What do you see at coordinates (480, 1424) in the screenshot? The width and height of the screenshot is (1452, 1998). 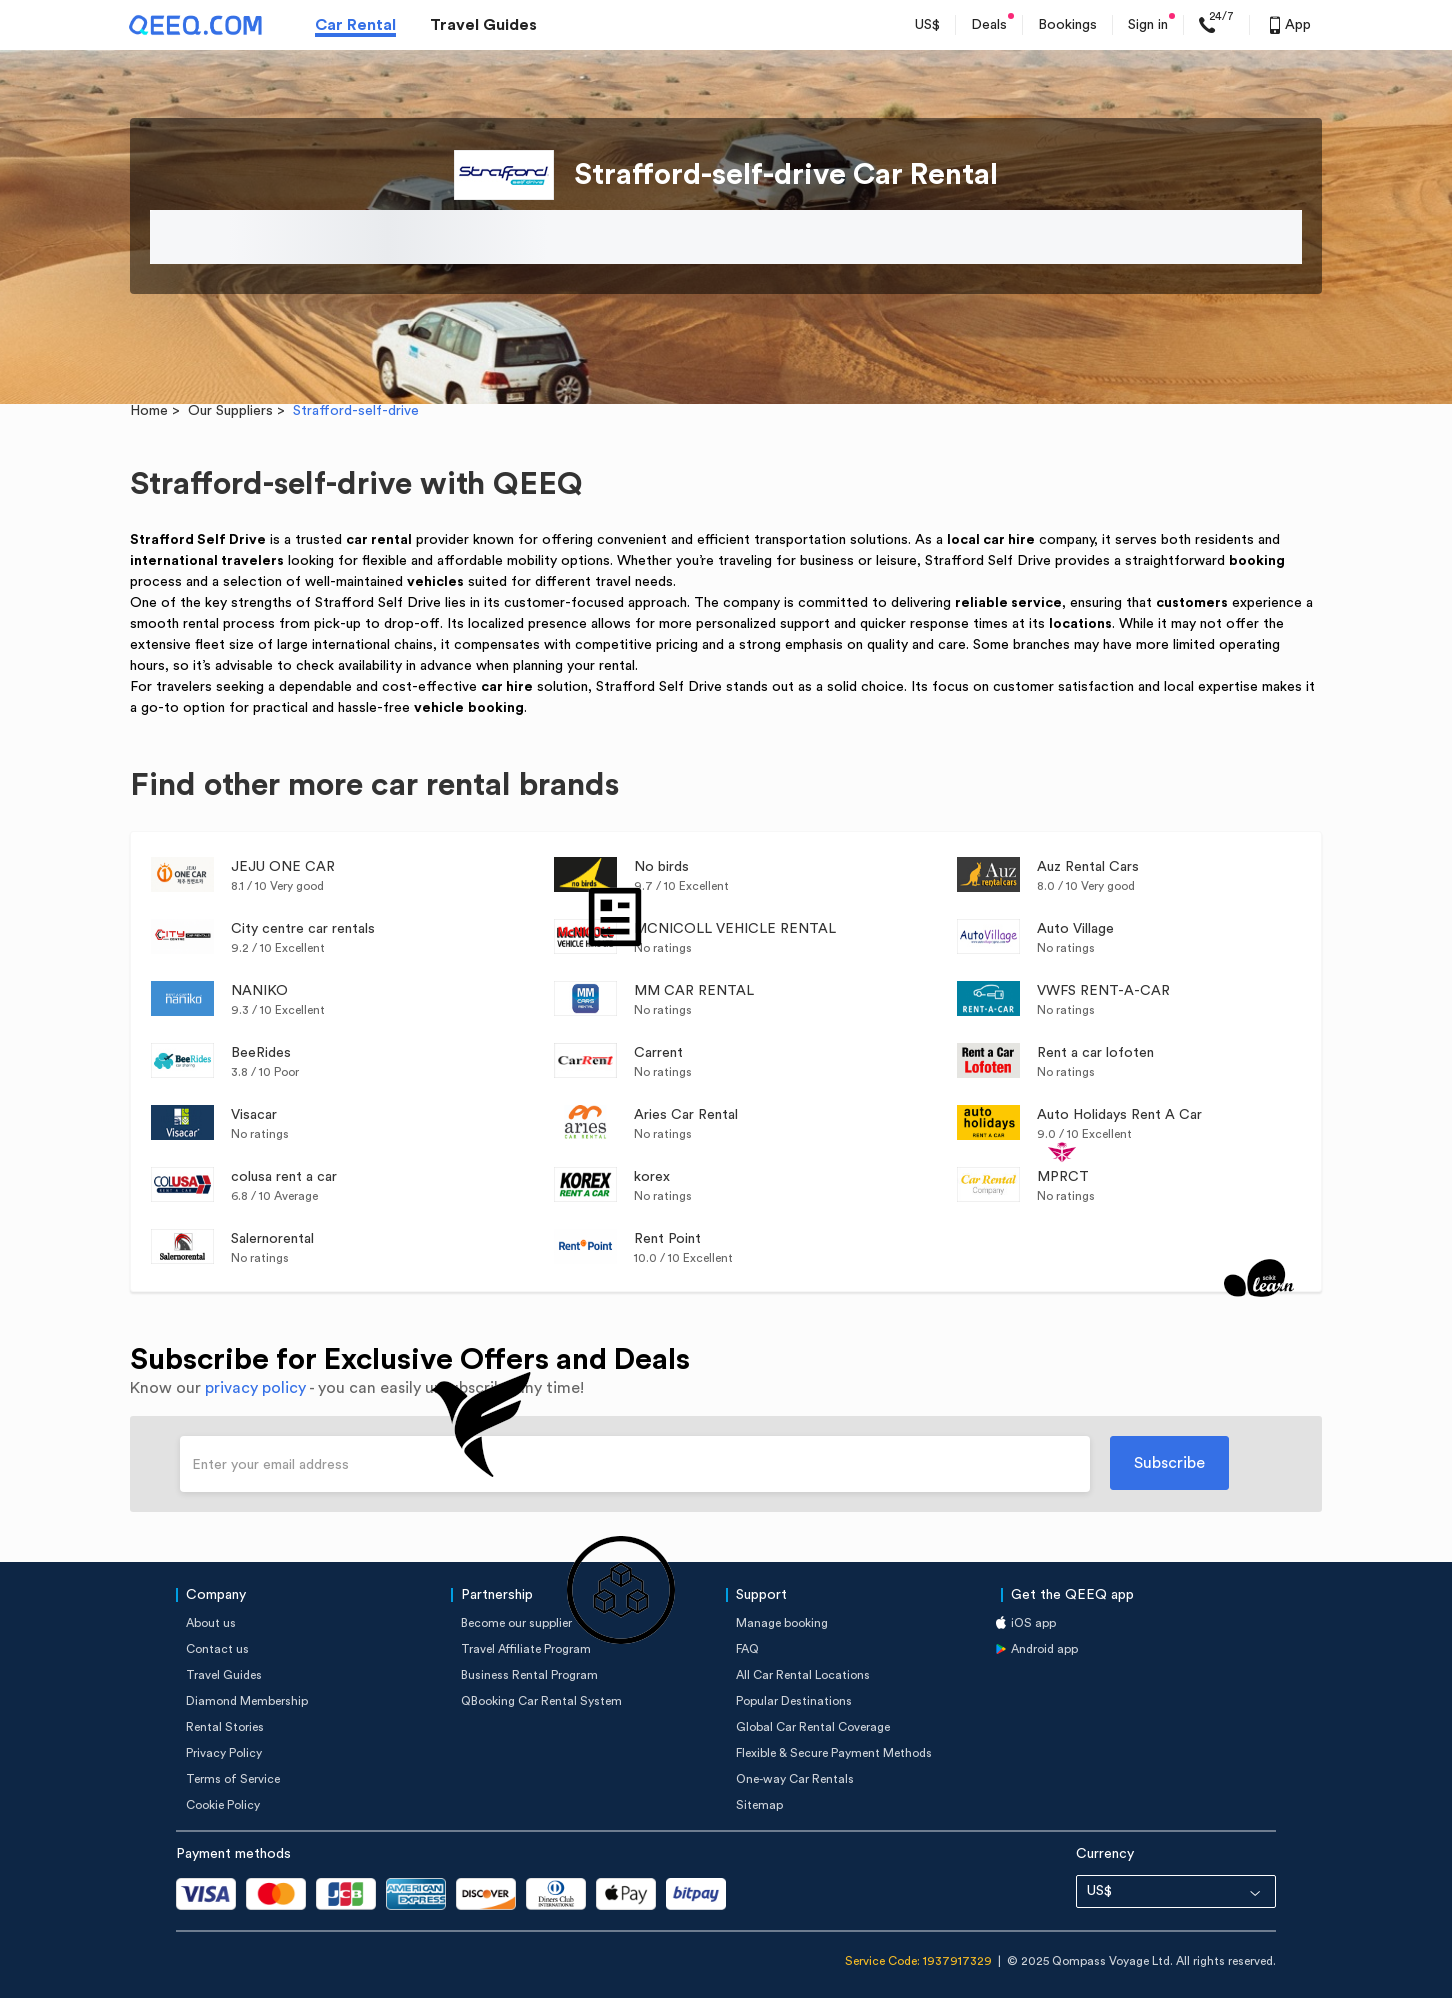 I see `open the FamPay app` at bounding box center [480, 1424].